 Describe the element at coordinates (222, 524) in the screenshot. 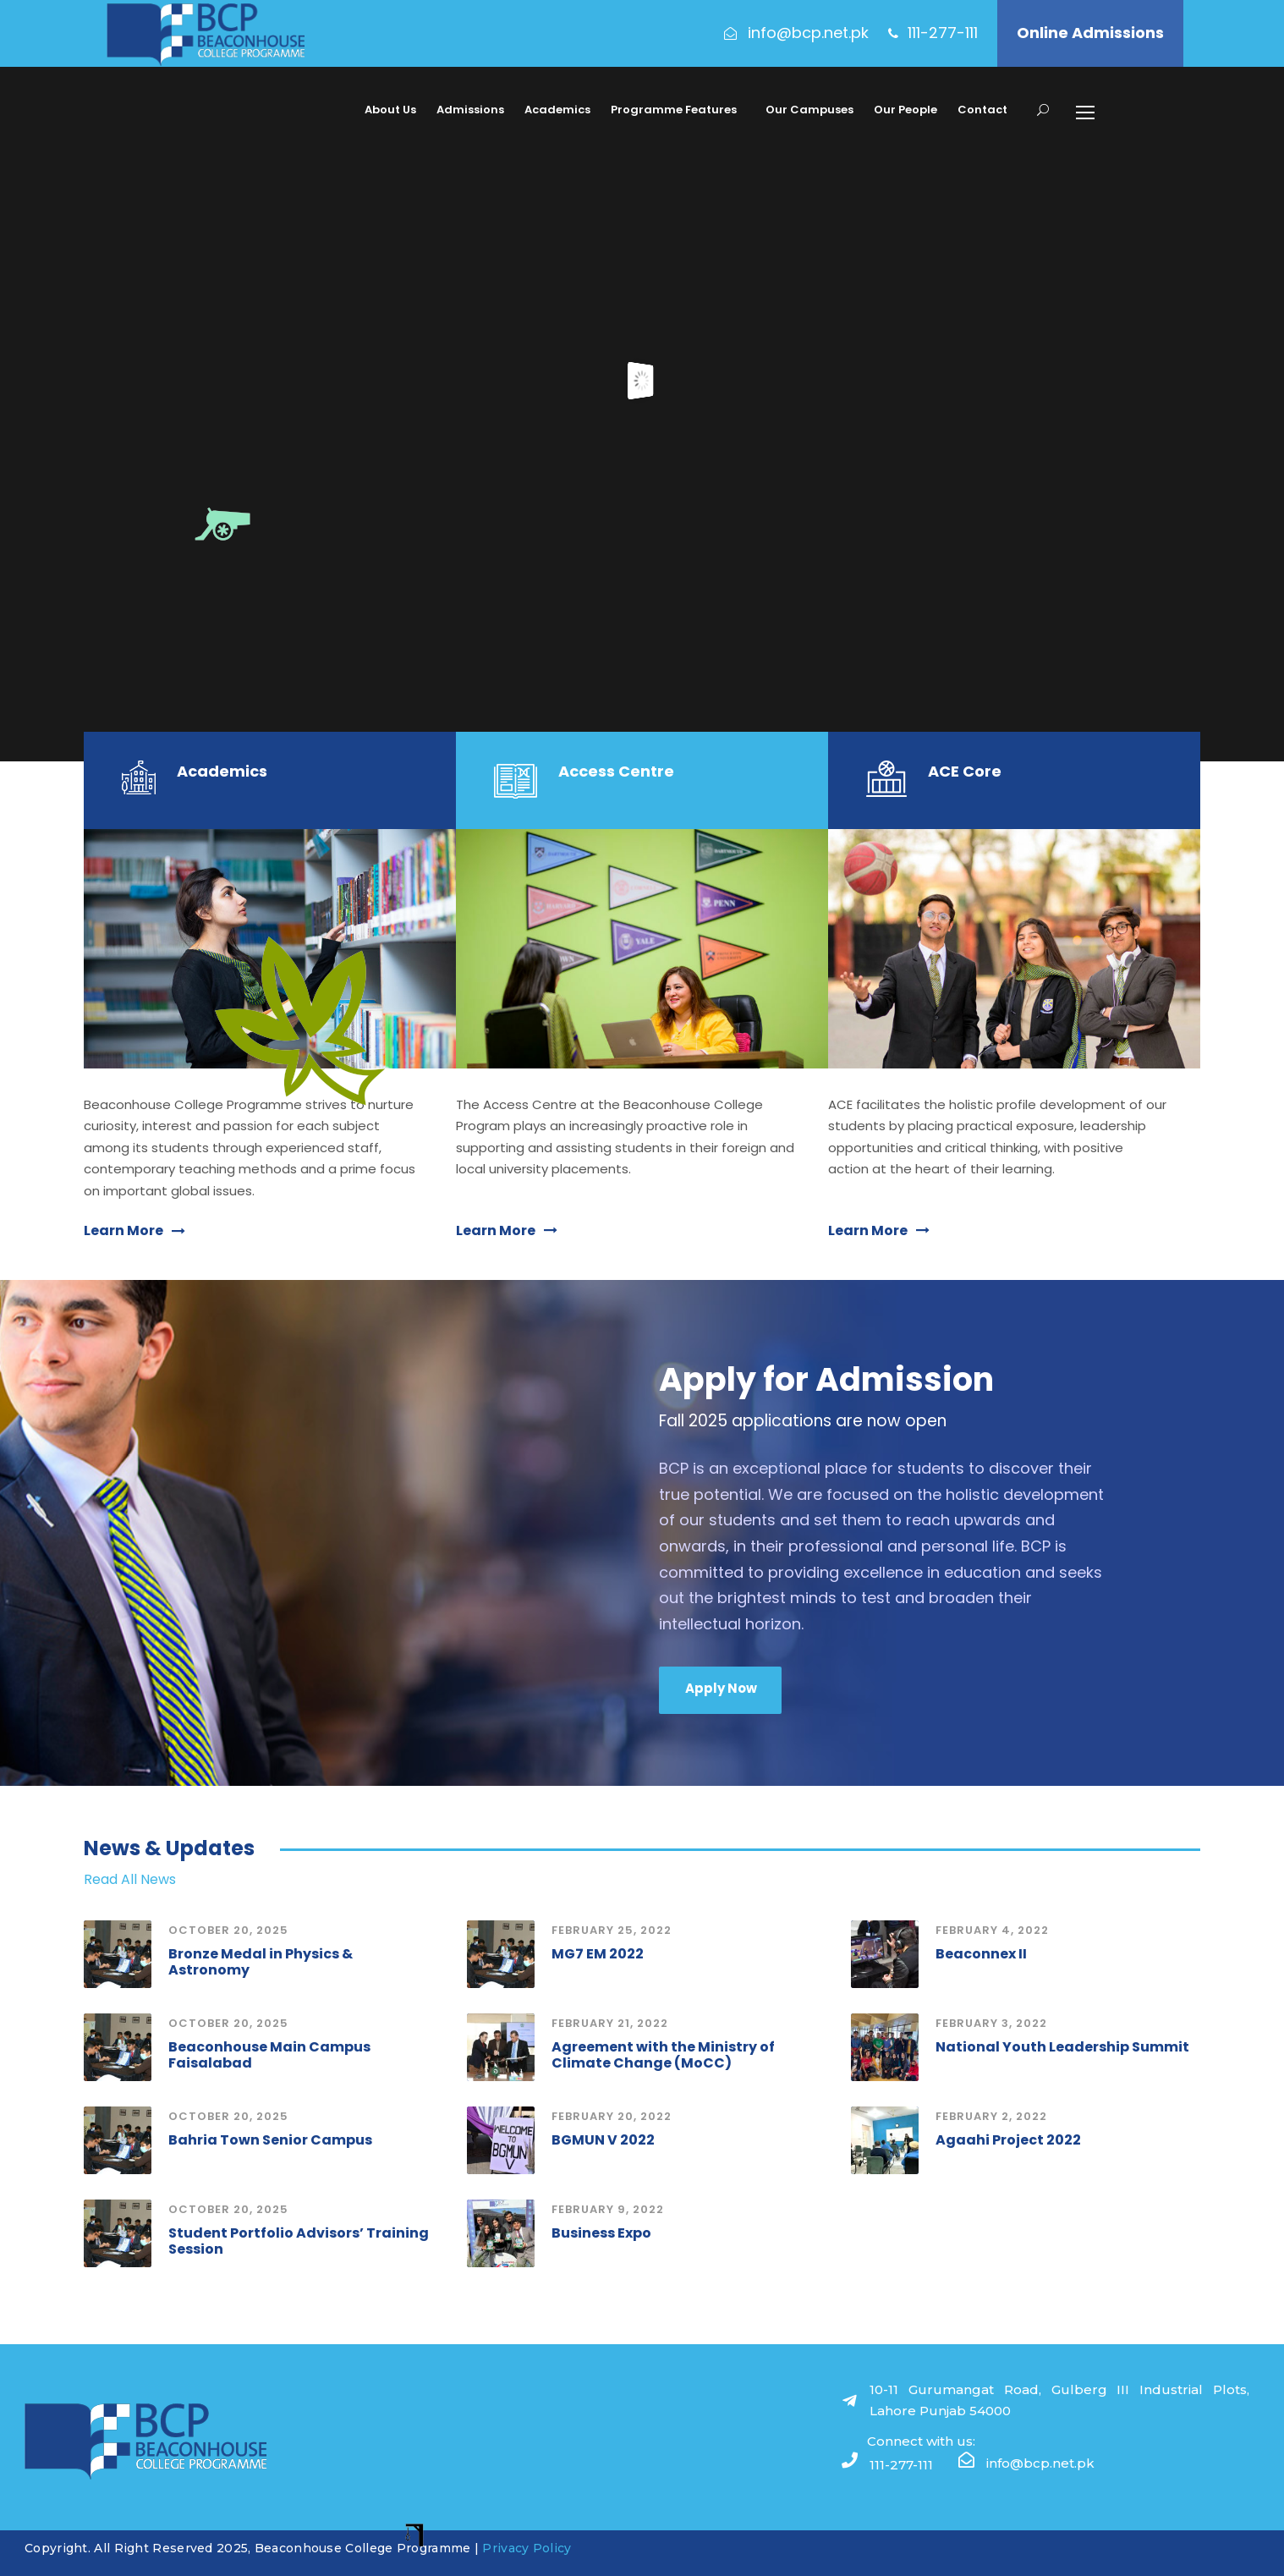

I see `fire or launch projectile in game` at that location.